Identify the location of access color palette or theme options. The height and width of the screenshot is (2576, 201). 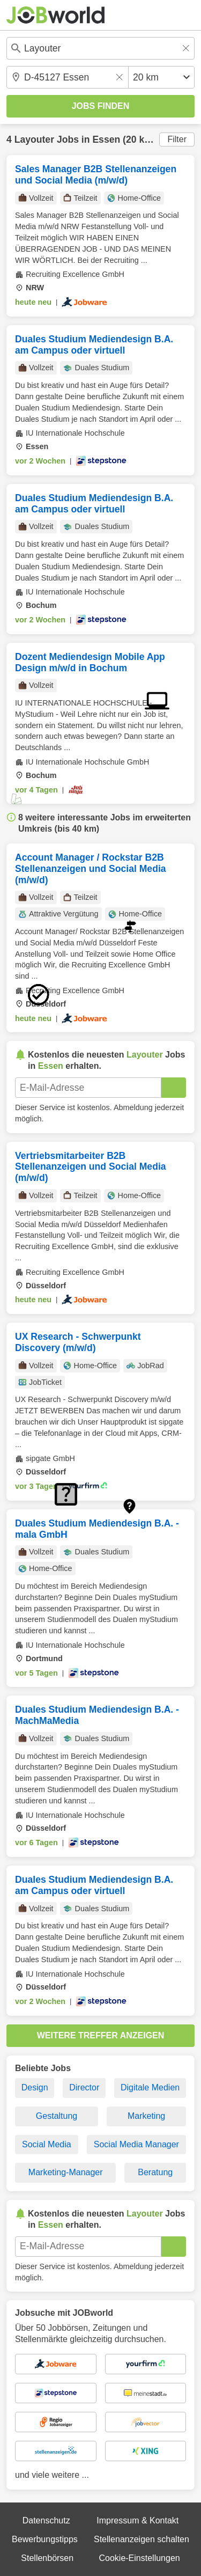
(16, 799).